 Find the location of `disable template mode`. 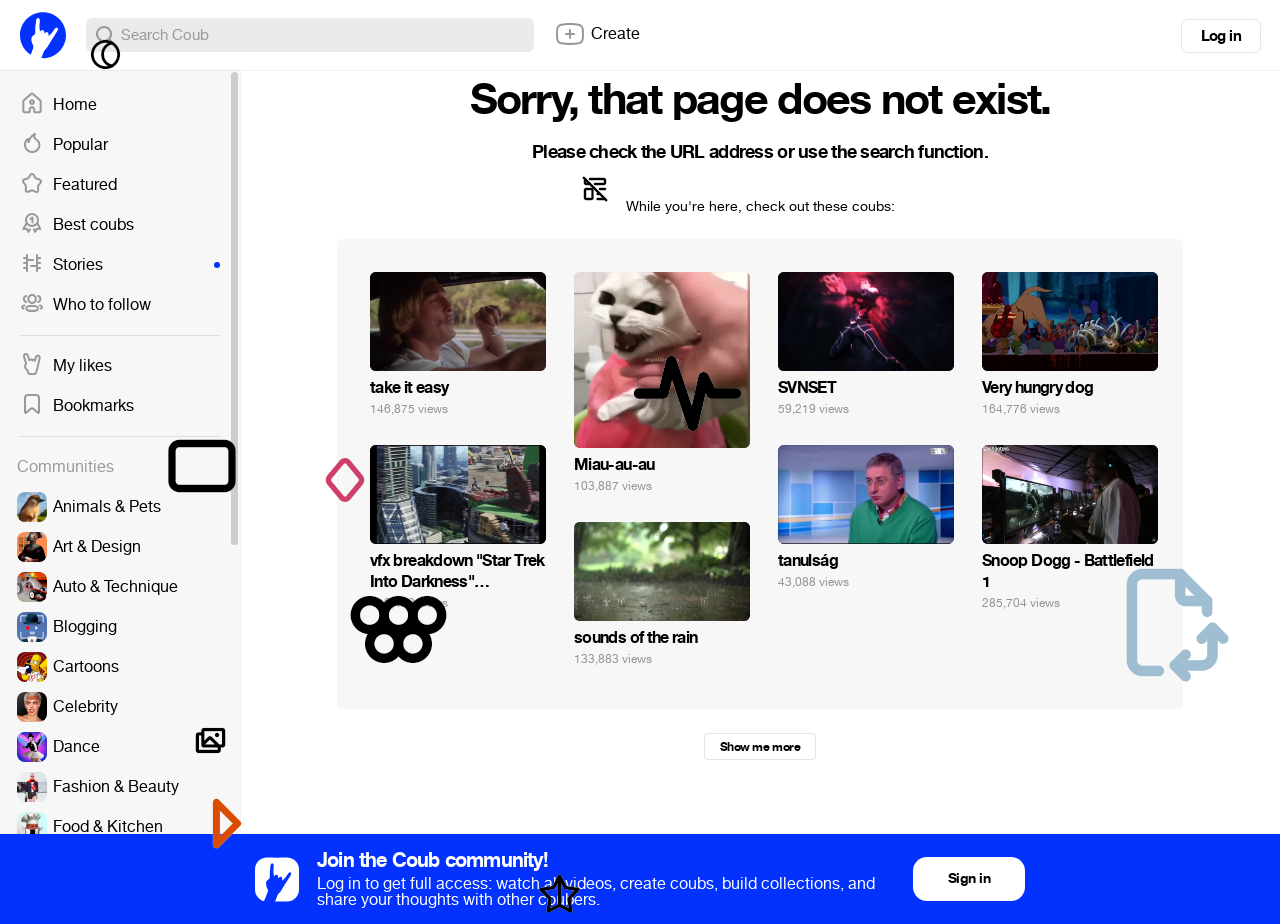

disable template mode is located at coordinates (595, 189).